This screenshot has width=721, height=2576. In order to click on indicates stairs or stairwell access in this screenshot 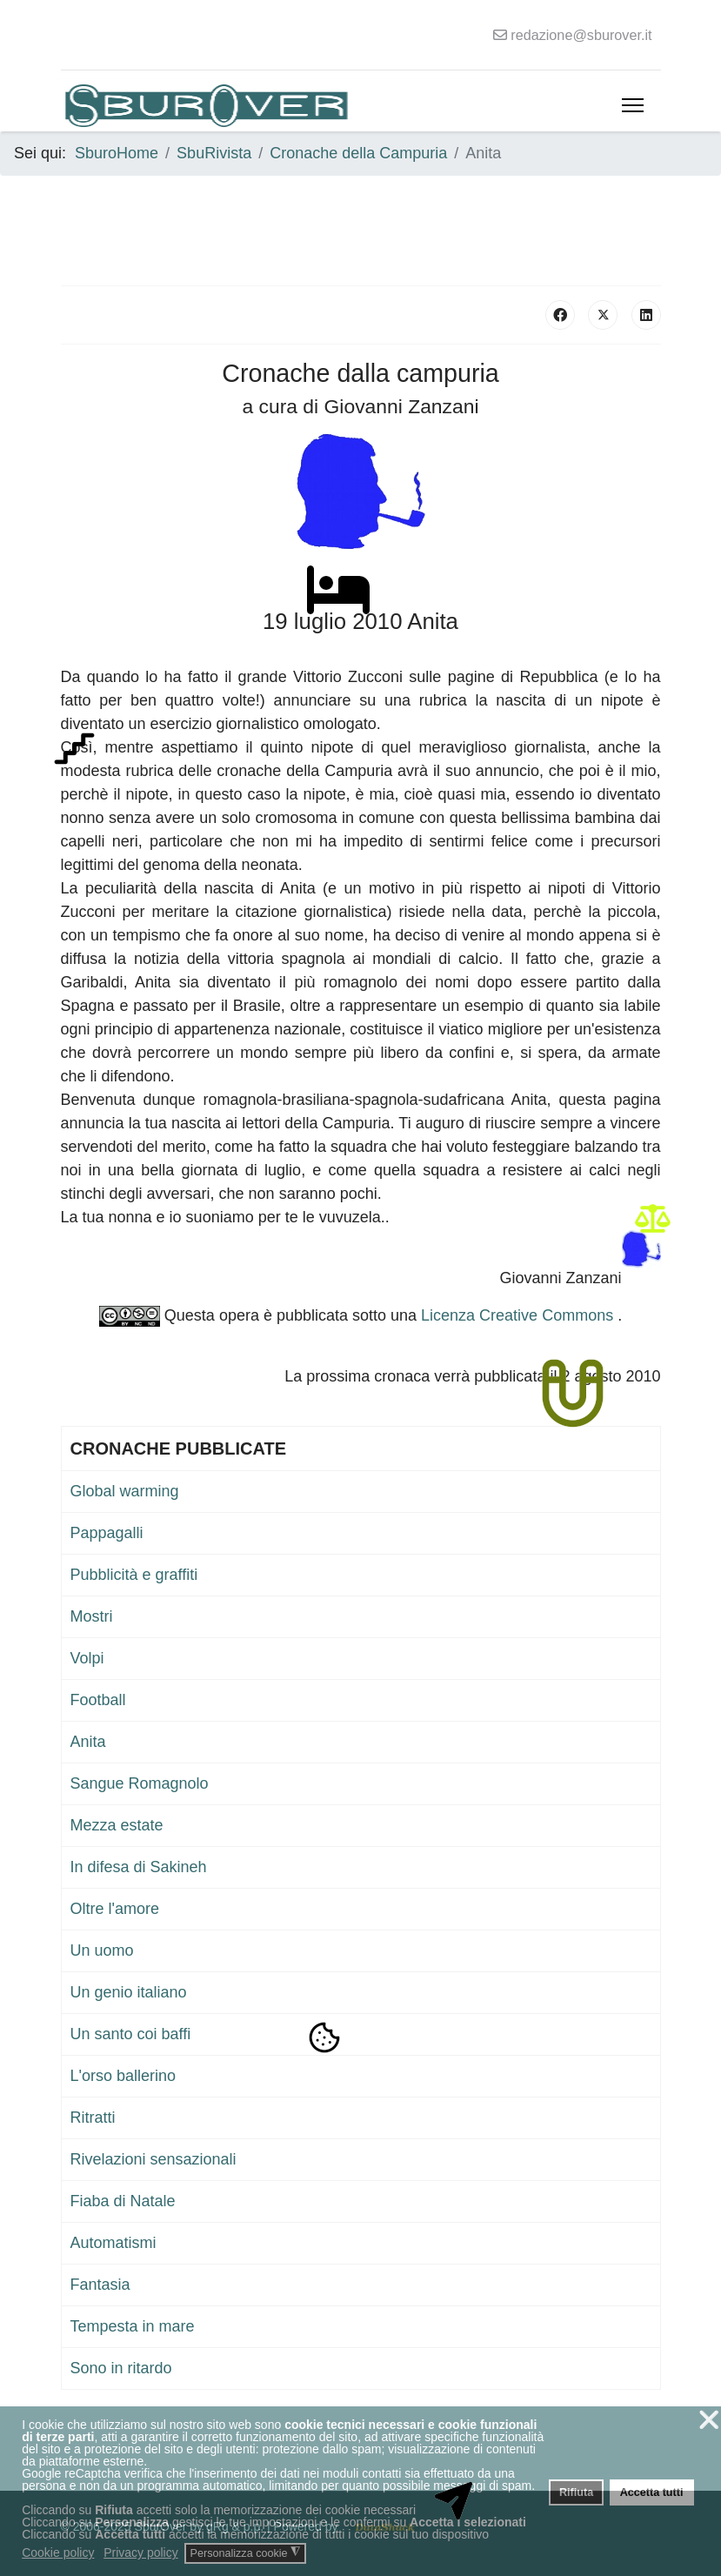, I will do `click(74, 748)`.